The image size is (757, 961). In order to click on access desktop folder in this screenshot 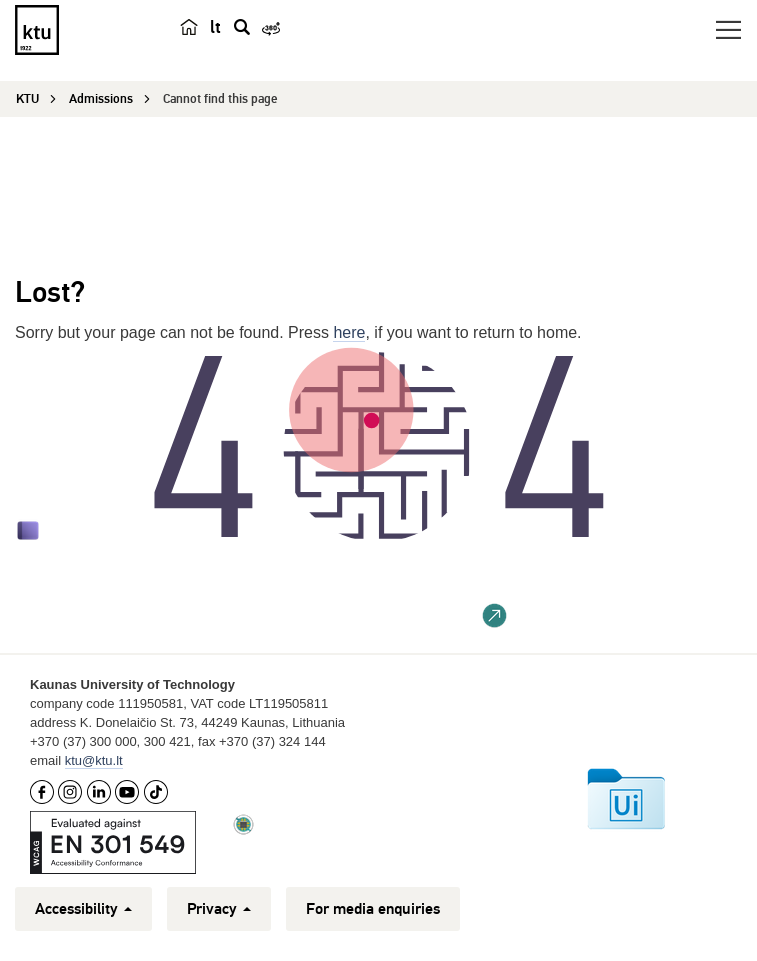, I will do `click(28, 530)`.